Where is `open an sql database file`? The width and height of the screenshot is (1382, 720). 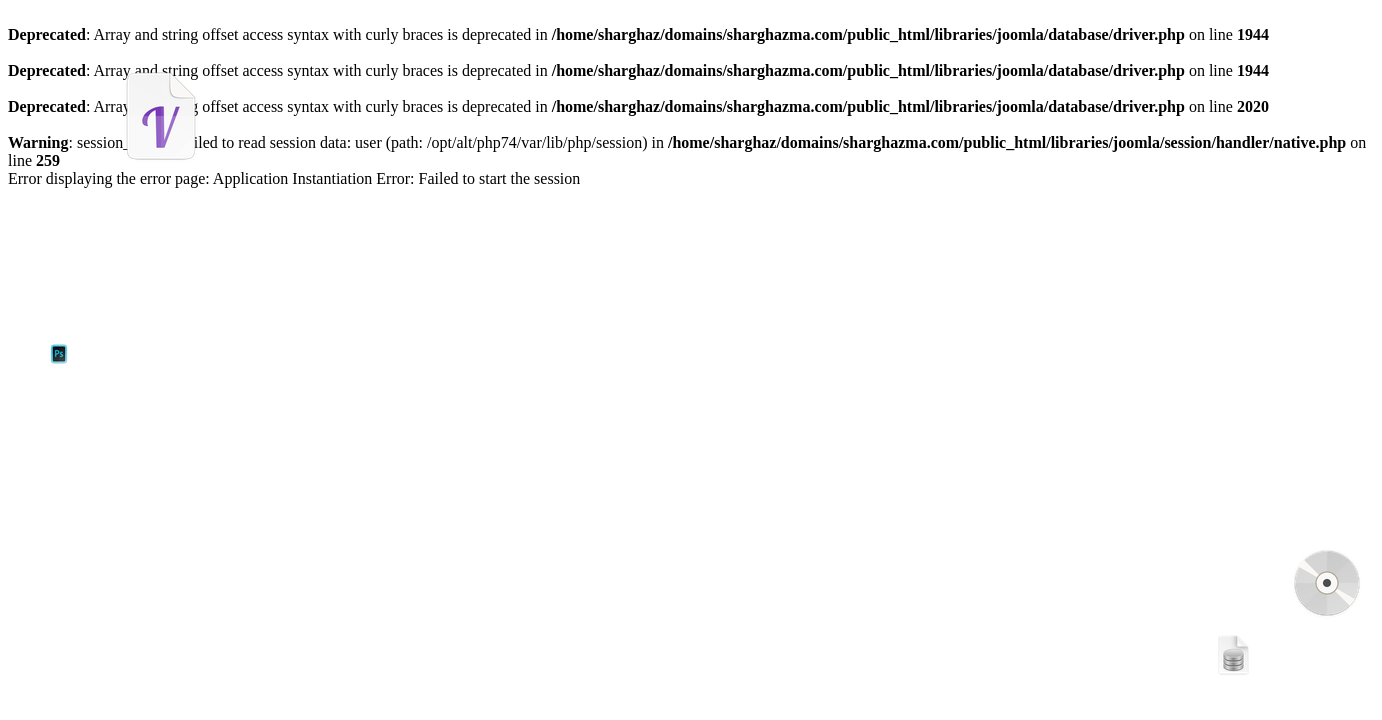
open an sql database file is located at coordinates (1233, 655).